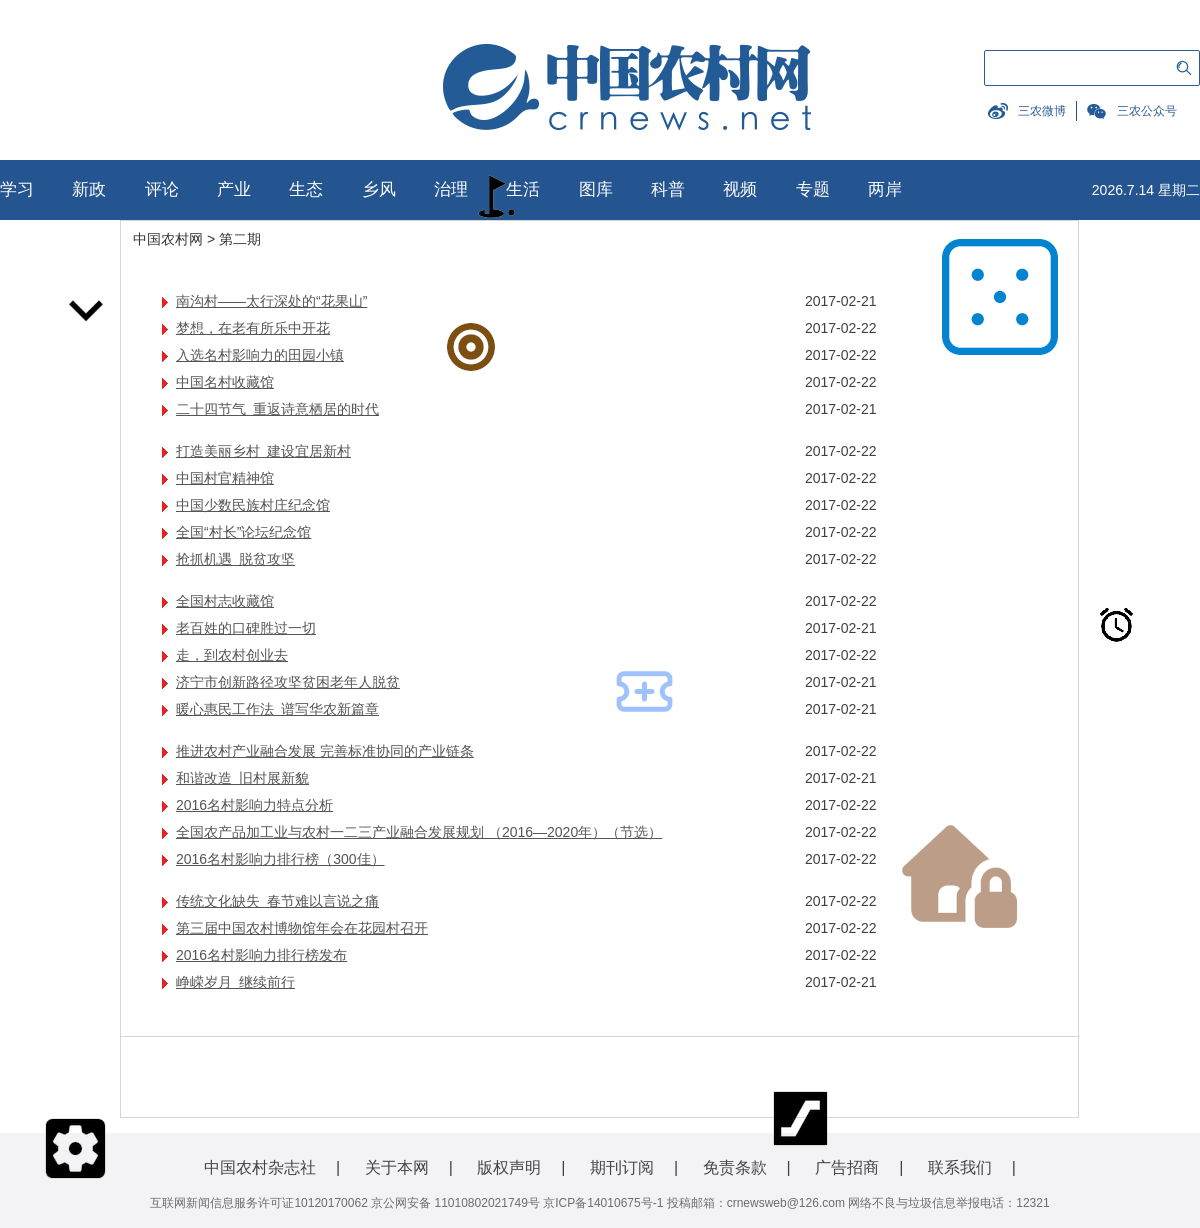  Describe the element at coordinates (495, 196) in the screenshot. I see `view nearby golf courses` at that location.